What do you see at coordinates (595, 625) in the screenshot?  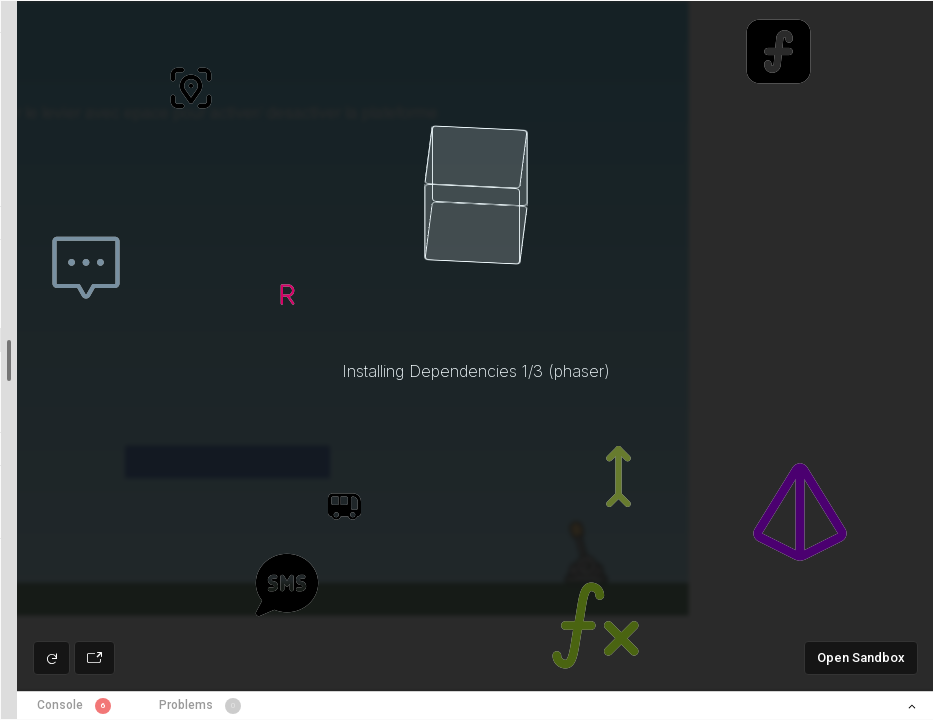 I see `insert a mathematical function or formula` at bounding box center [595, 625].